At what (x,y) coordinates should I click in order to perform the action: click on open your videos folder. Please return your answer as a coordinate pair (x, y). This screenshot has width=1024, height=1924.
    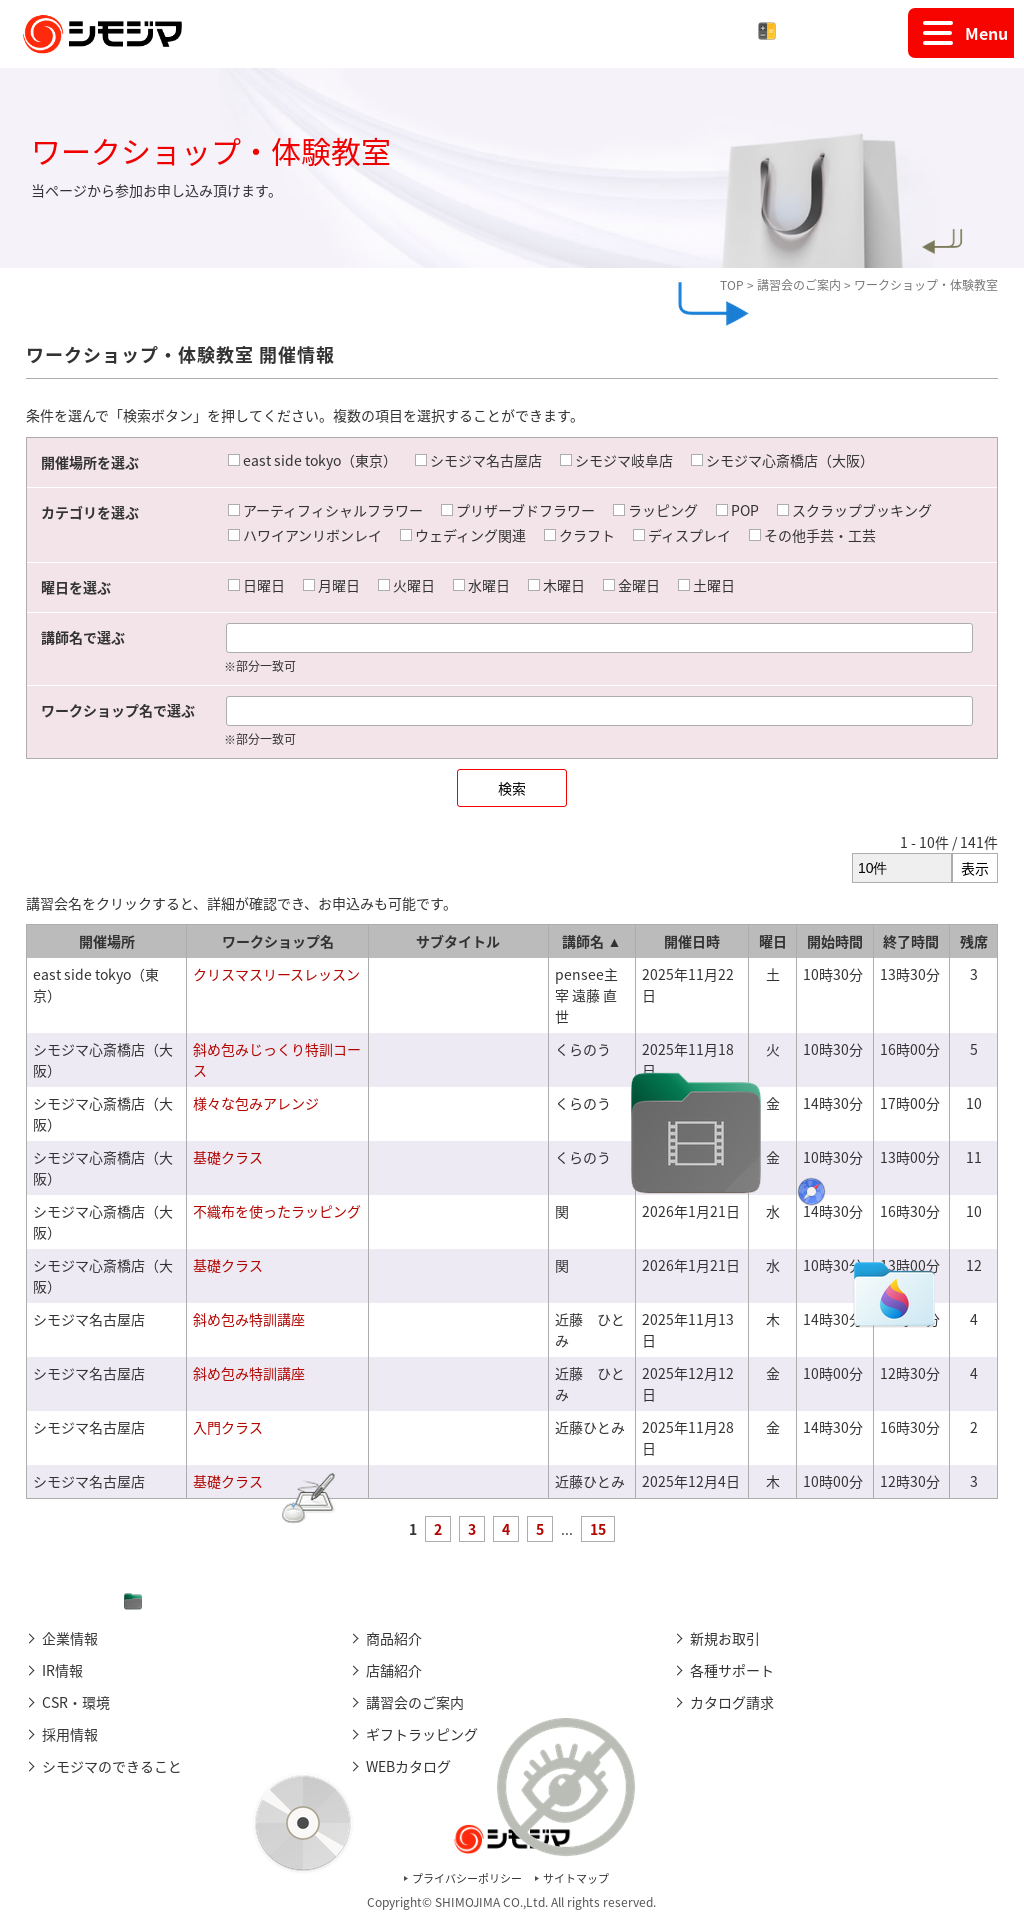
    Looking at the image, I should click on (696, 1133).